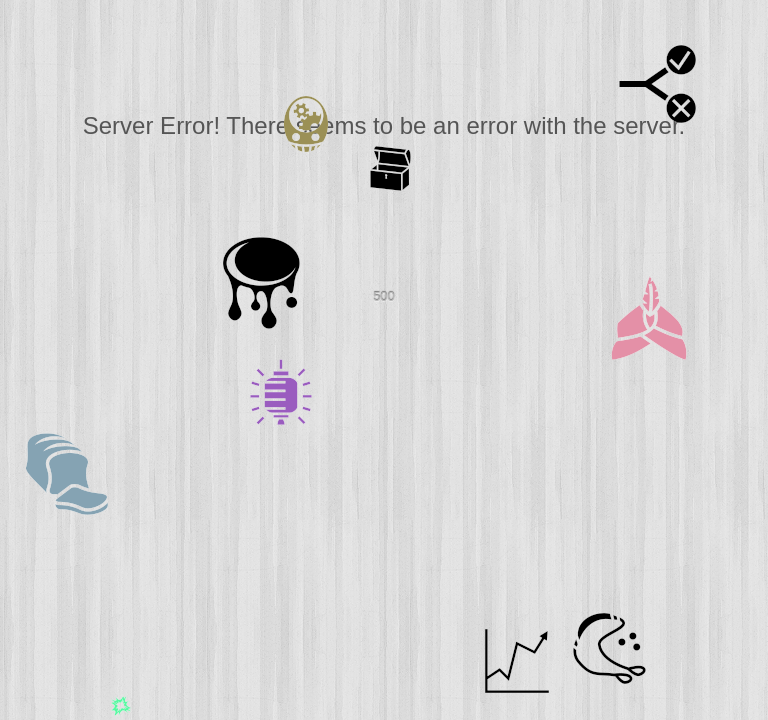 The height and width of the screenshot is (720, 768). I want to click on view analytics or statistics, so click(517, 661).